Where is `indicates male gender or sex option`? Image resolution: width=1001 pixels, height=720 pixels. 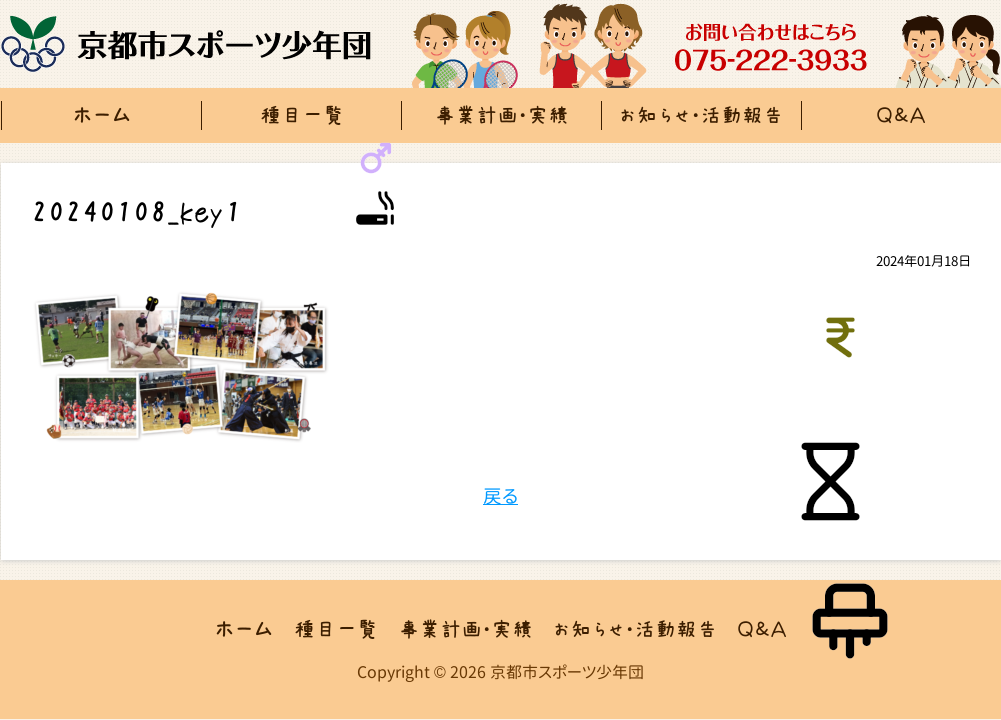 indicates male gender or sex option is located at coordinates (374, 160).